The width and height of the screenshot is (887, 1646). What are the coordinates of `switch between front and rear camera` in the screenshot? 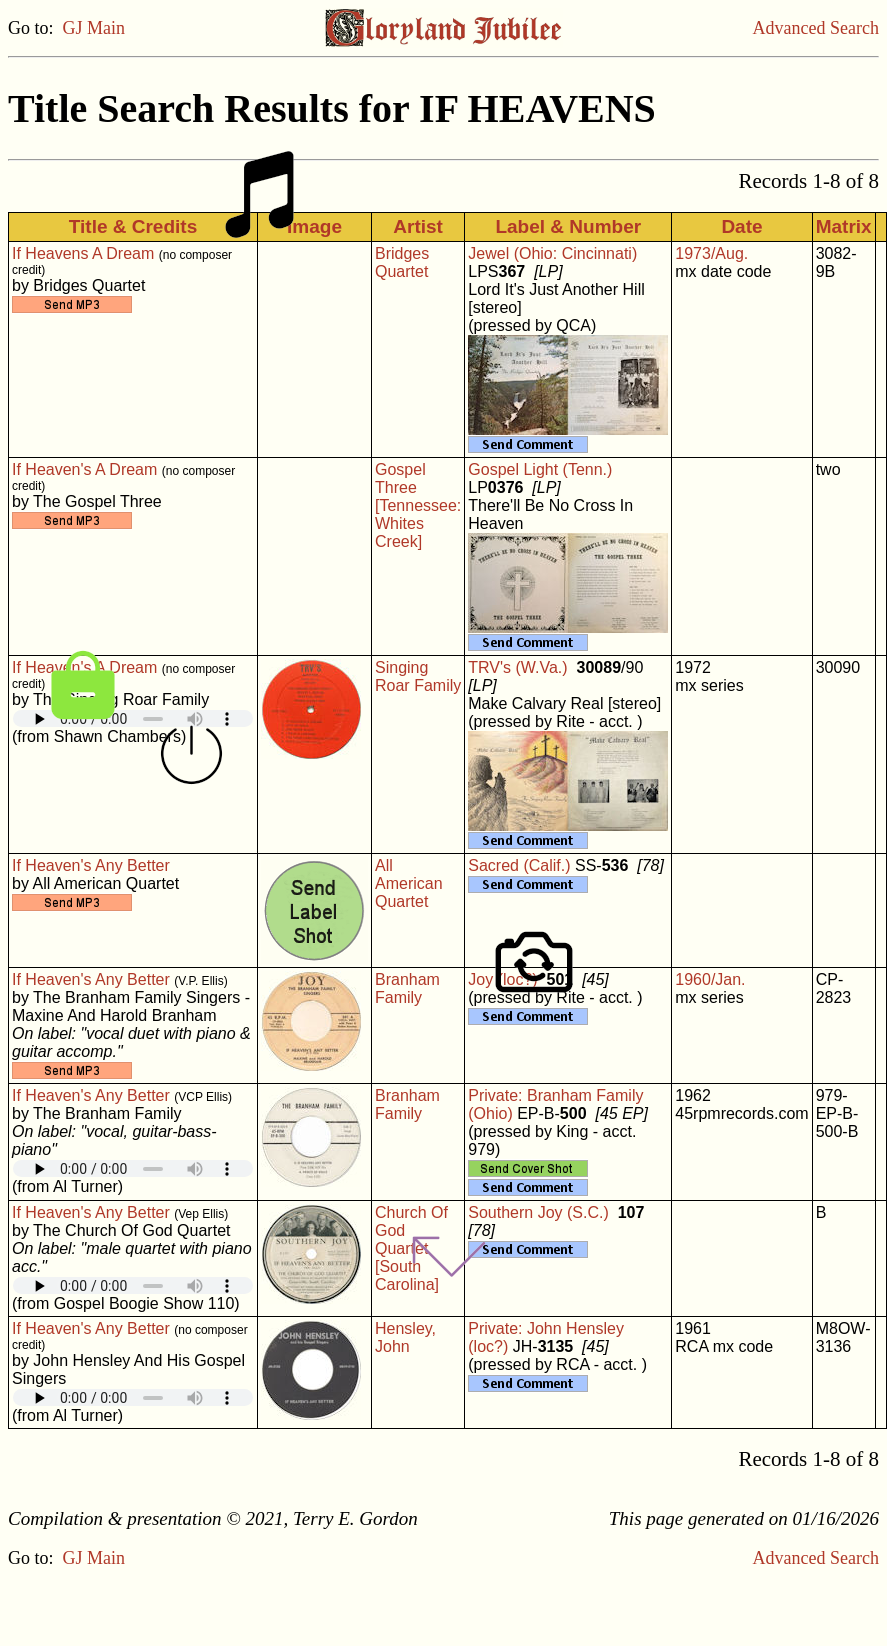 It's located at (534, 962).